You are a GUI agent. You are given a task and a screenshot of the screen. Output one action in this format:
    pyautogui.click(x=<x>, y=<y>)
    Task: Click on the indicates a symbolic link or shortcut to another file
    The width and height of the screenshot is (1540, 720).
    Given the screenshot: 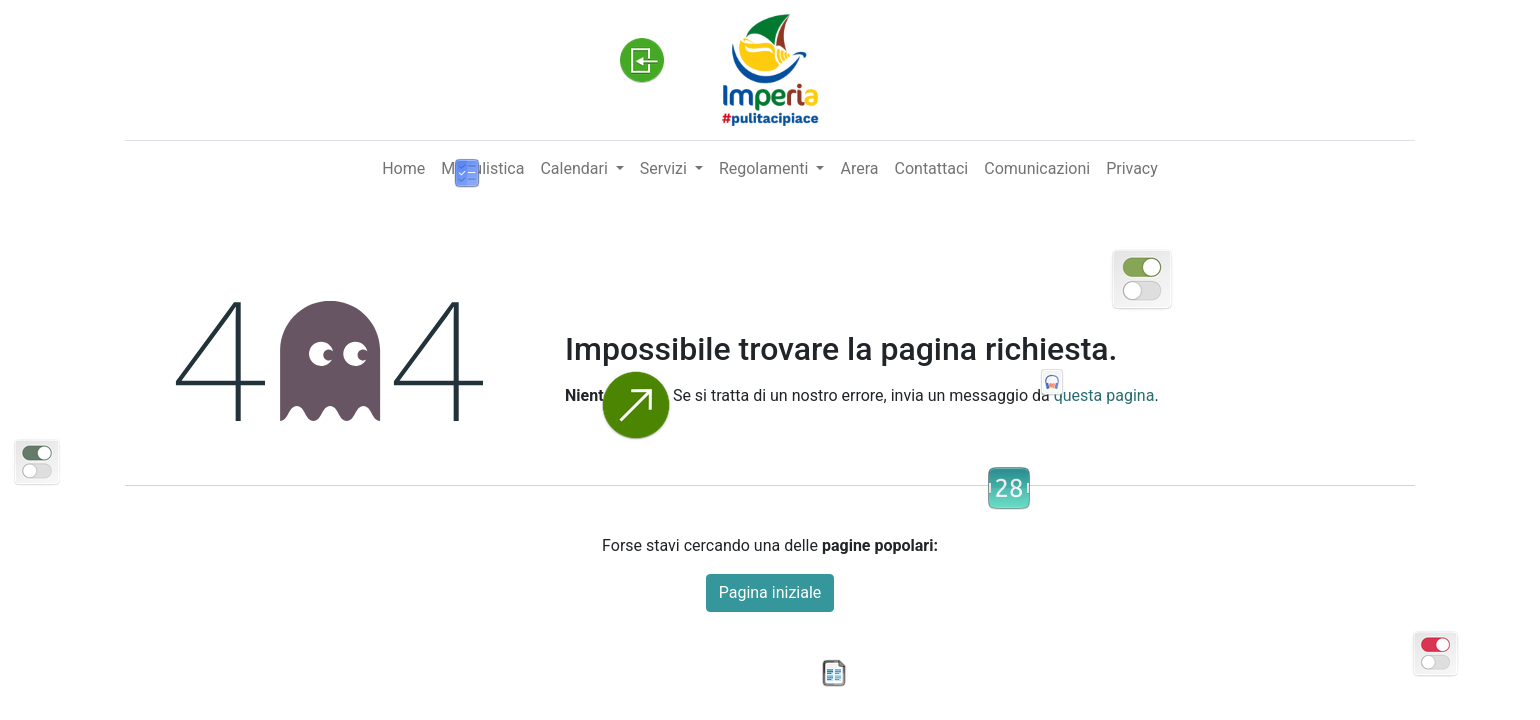 What is the action you would take?
    pyautogui.click(x=636, y=405)
    